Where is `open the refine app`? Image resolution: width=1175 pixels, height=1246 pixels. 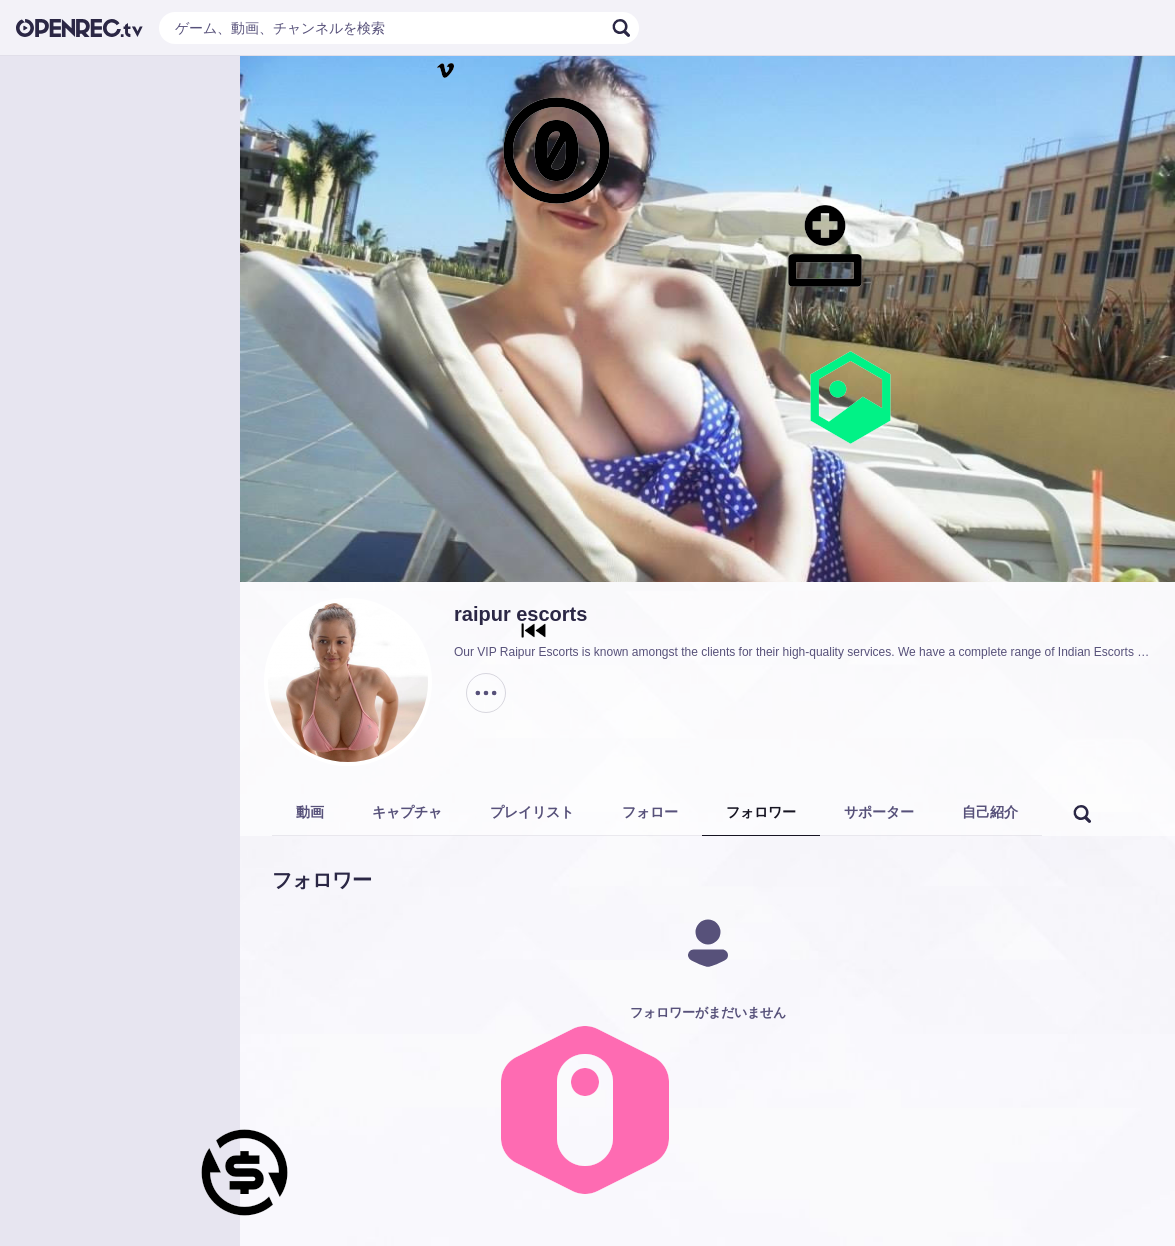 open the refine app is located at coordinates (585, 1110).